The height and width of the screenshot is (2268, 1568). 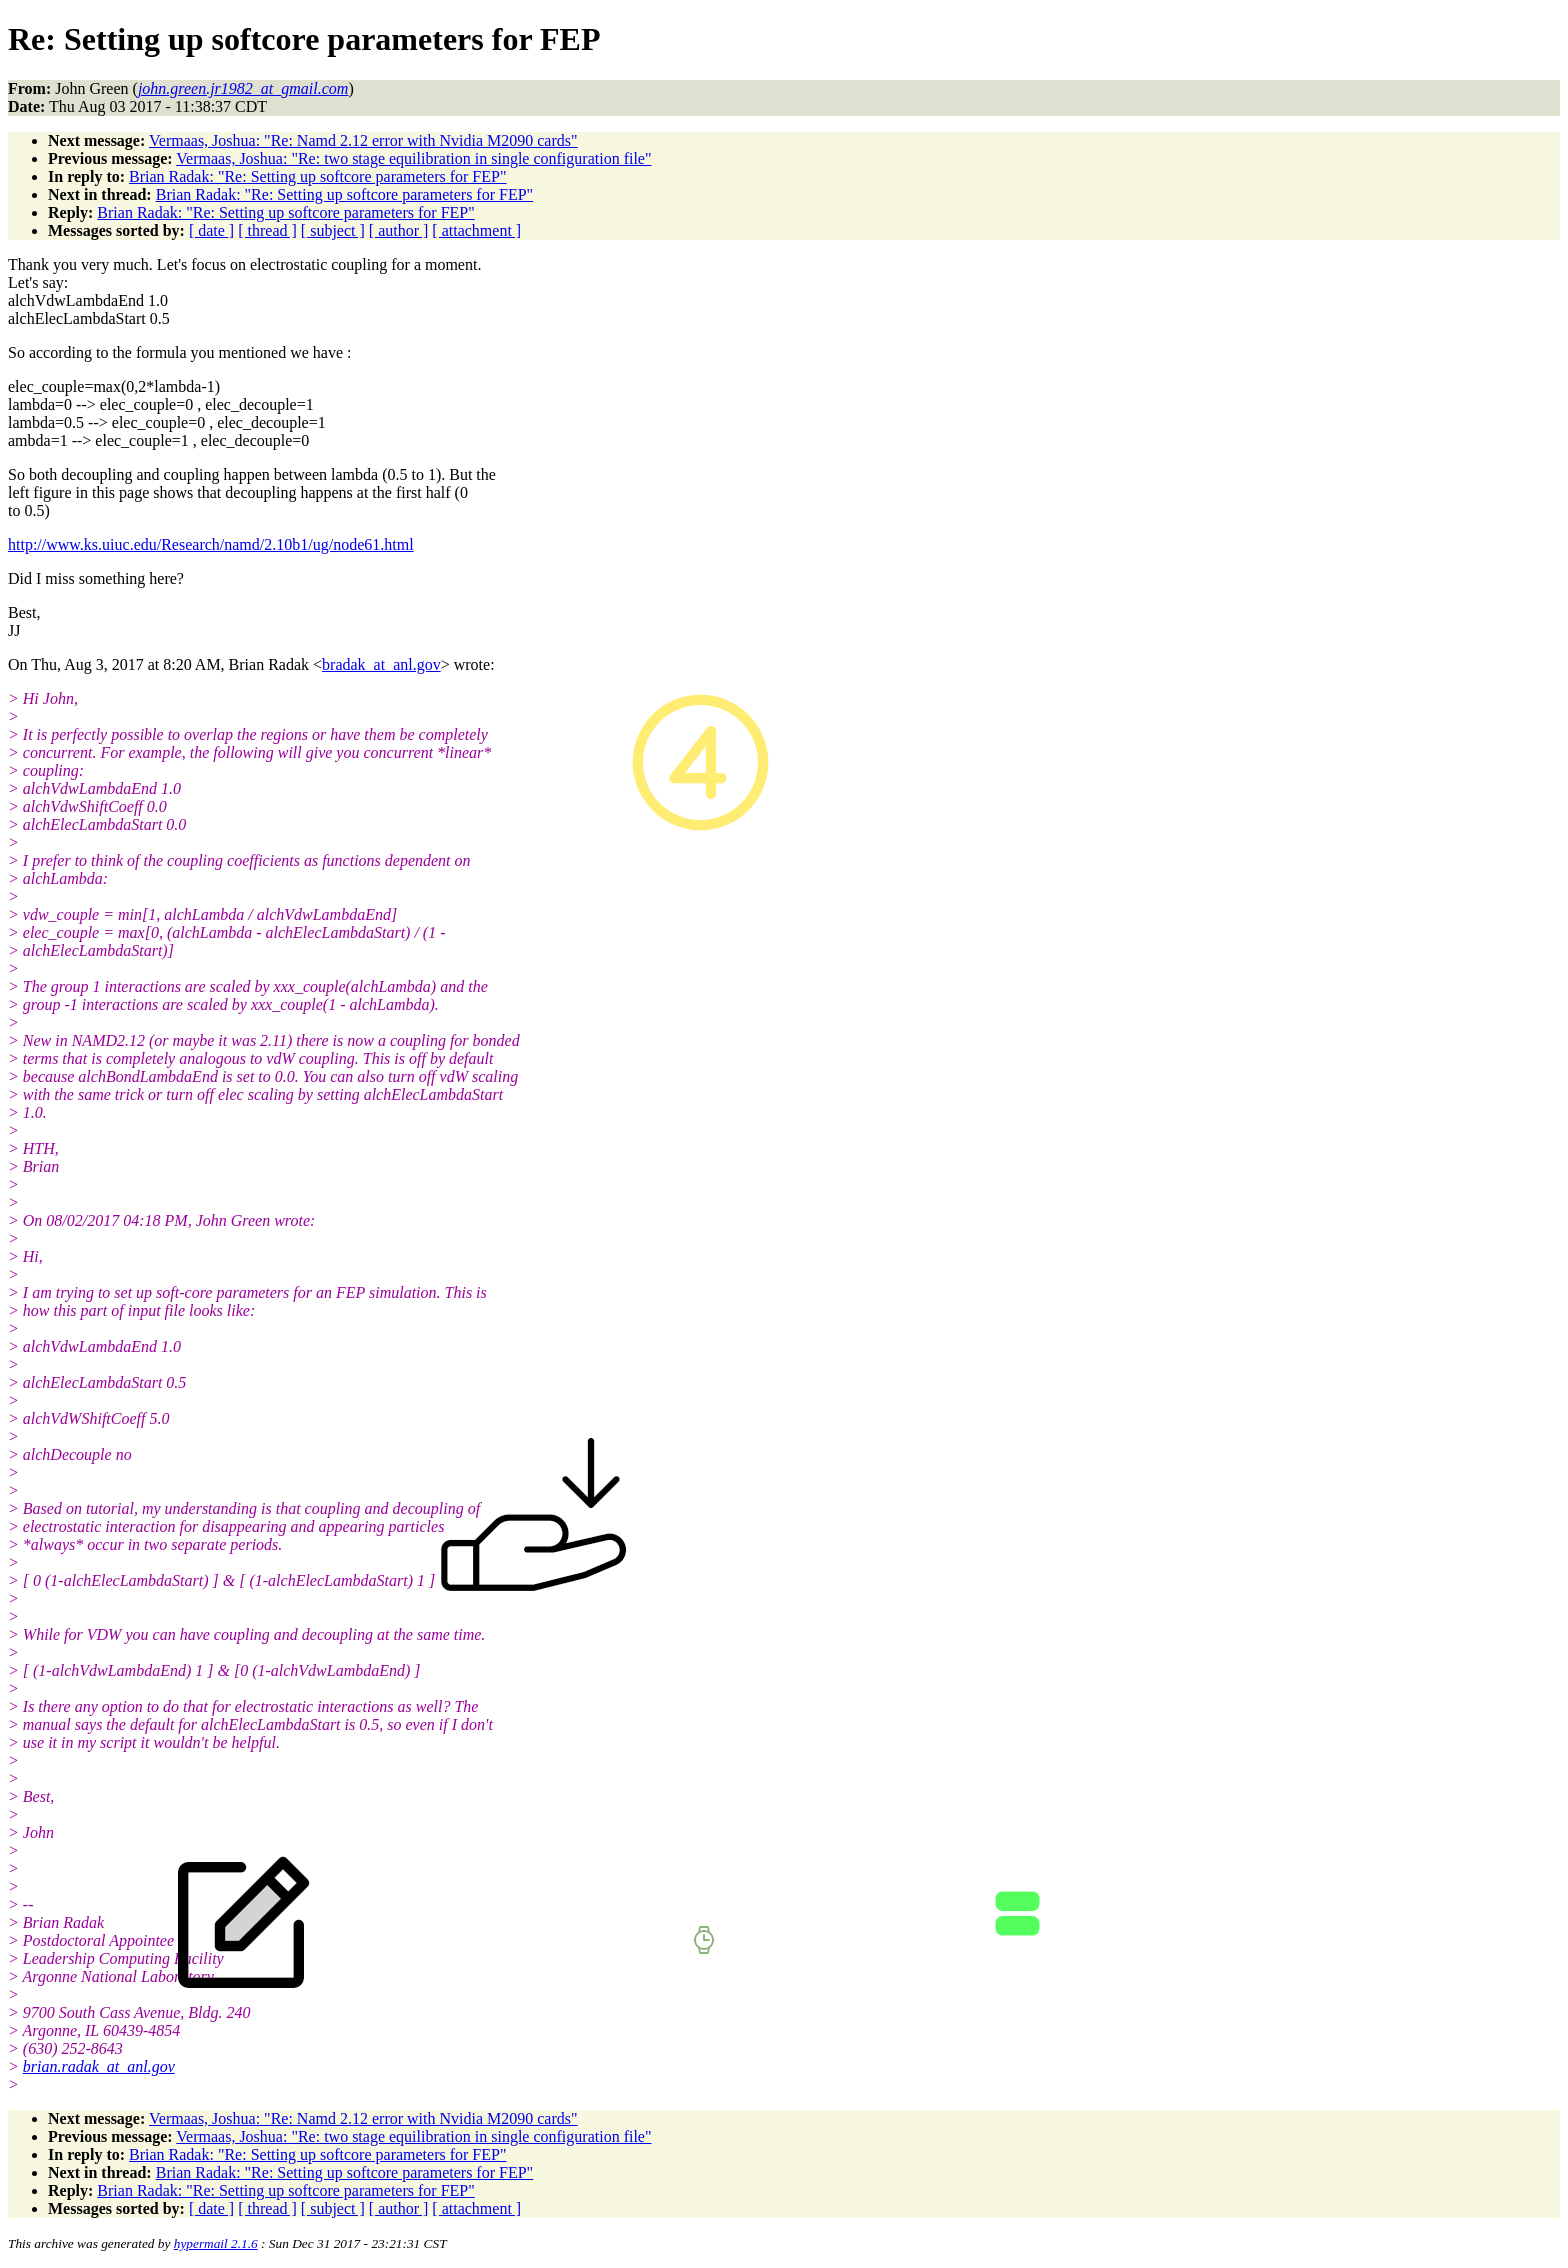 What do you see at coordinates (241, 1925) in the screenshot?
I see `compose a new note` at bounding box center [241, 1925].